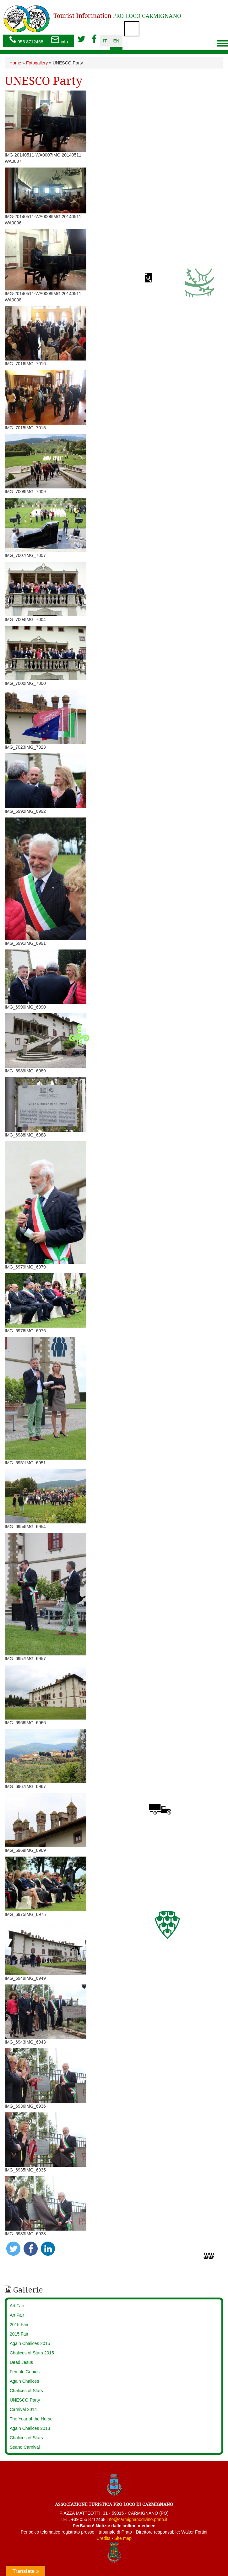  I want to click on perform a dunk or slam action in a game, so click(75, 1951).